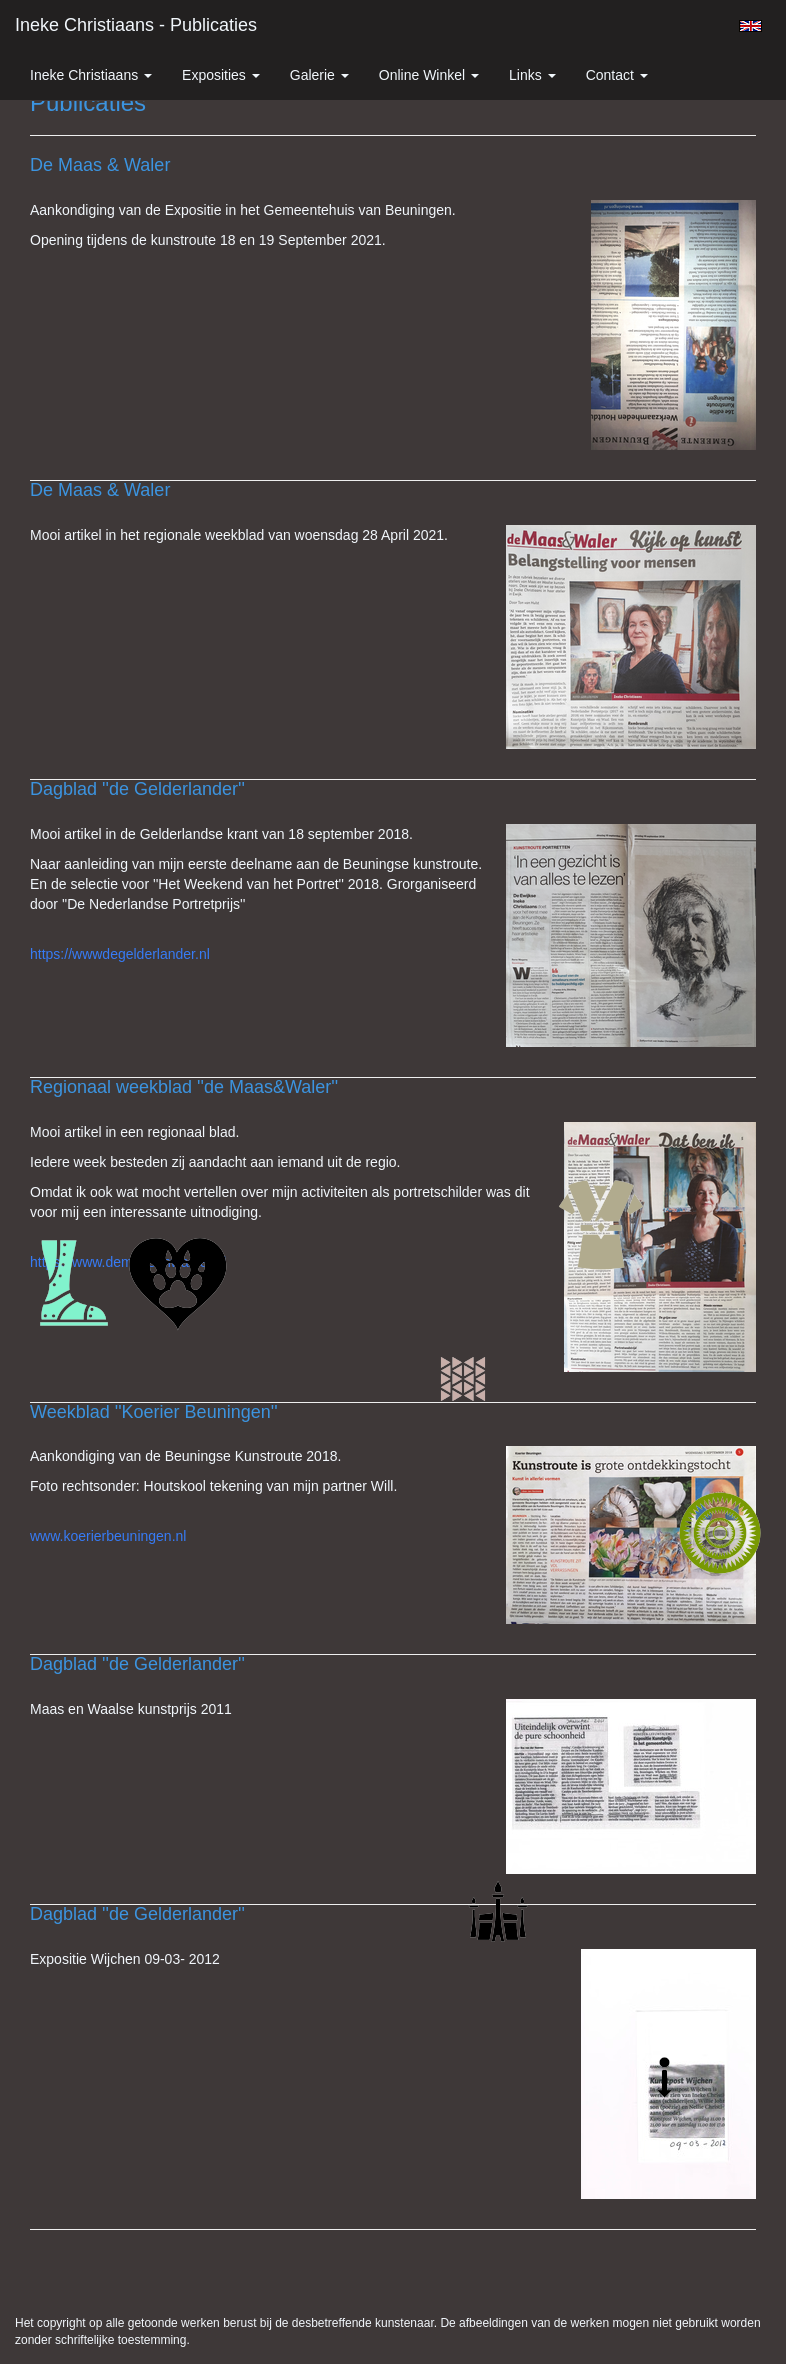  What do you see at coordinates (177, 1284) in the screenshot?
I see `favorite or like a pet-related item` at bounding box center [177, 1284].